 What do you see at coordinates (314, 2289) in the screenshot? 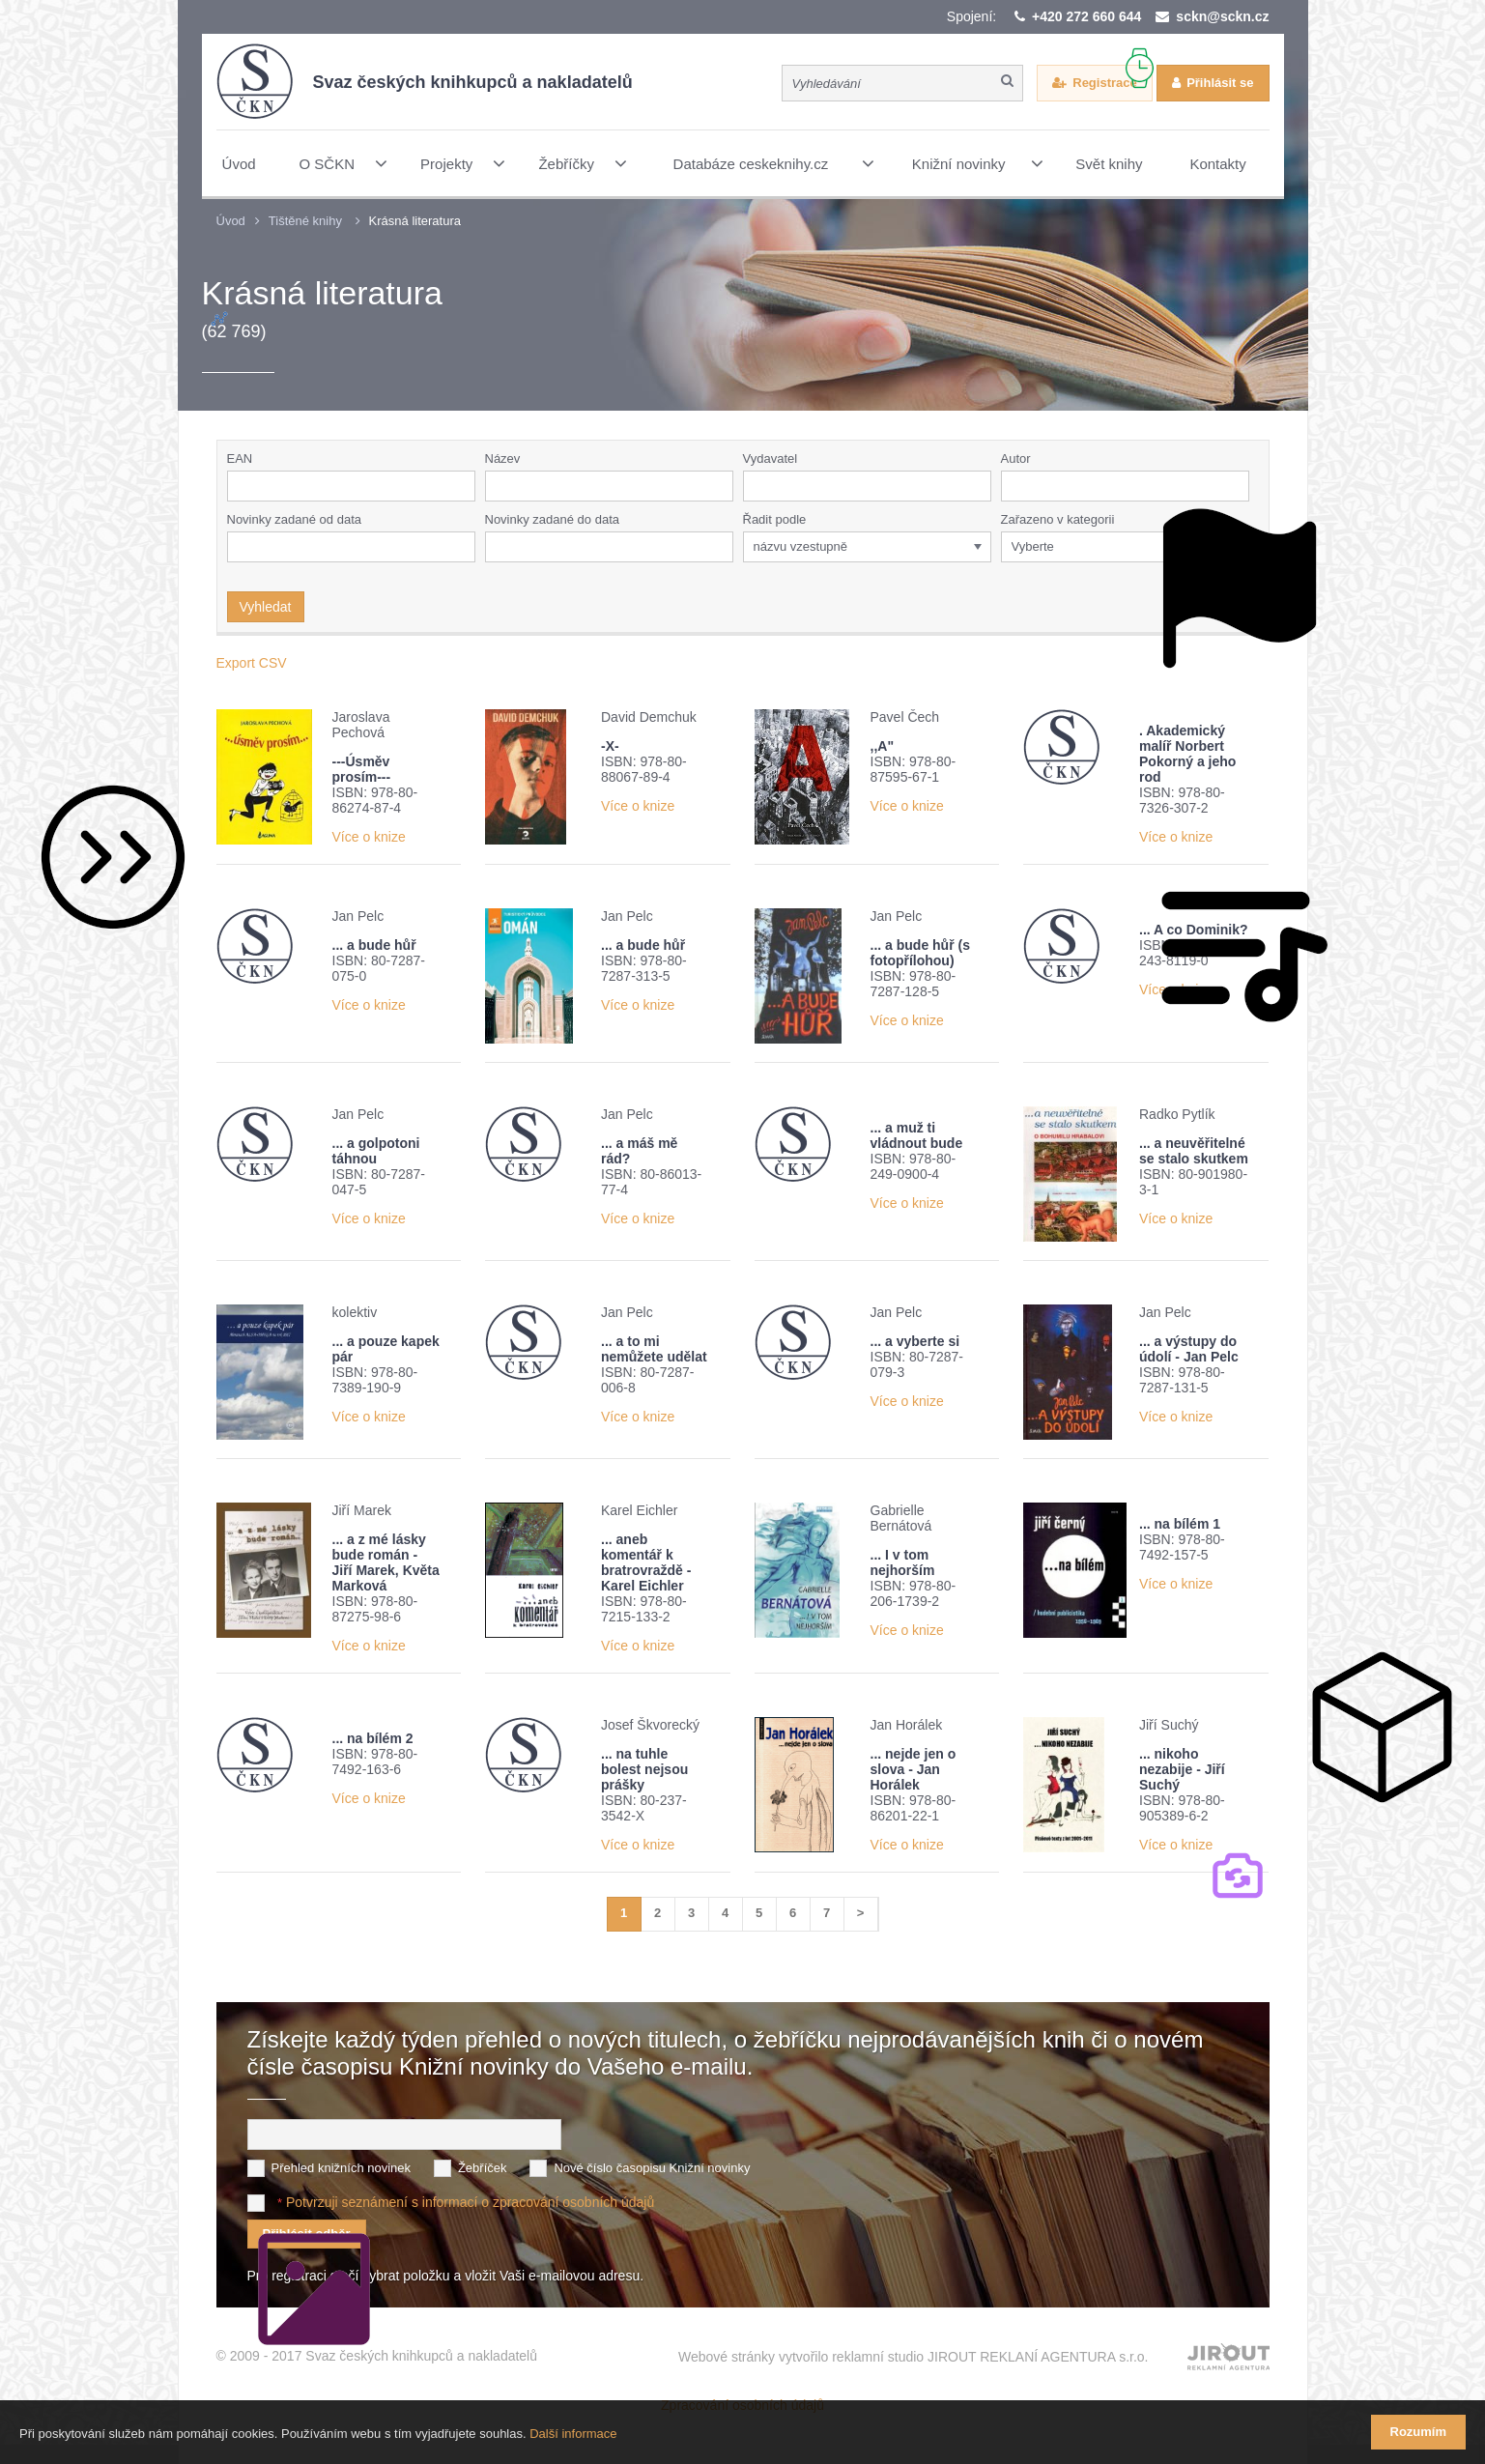
I see `view image or photo` at bounding box center [314, 2289].